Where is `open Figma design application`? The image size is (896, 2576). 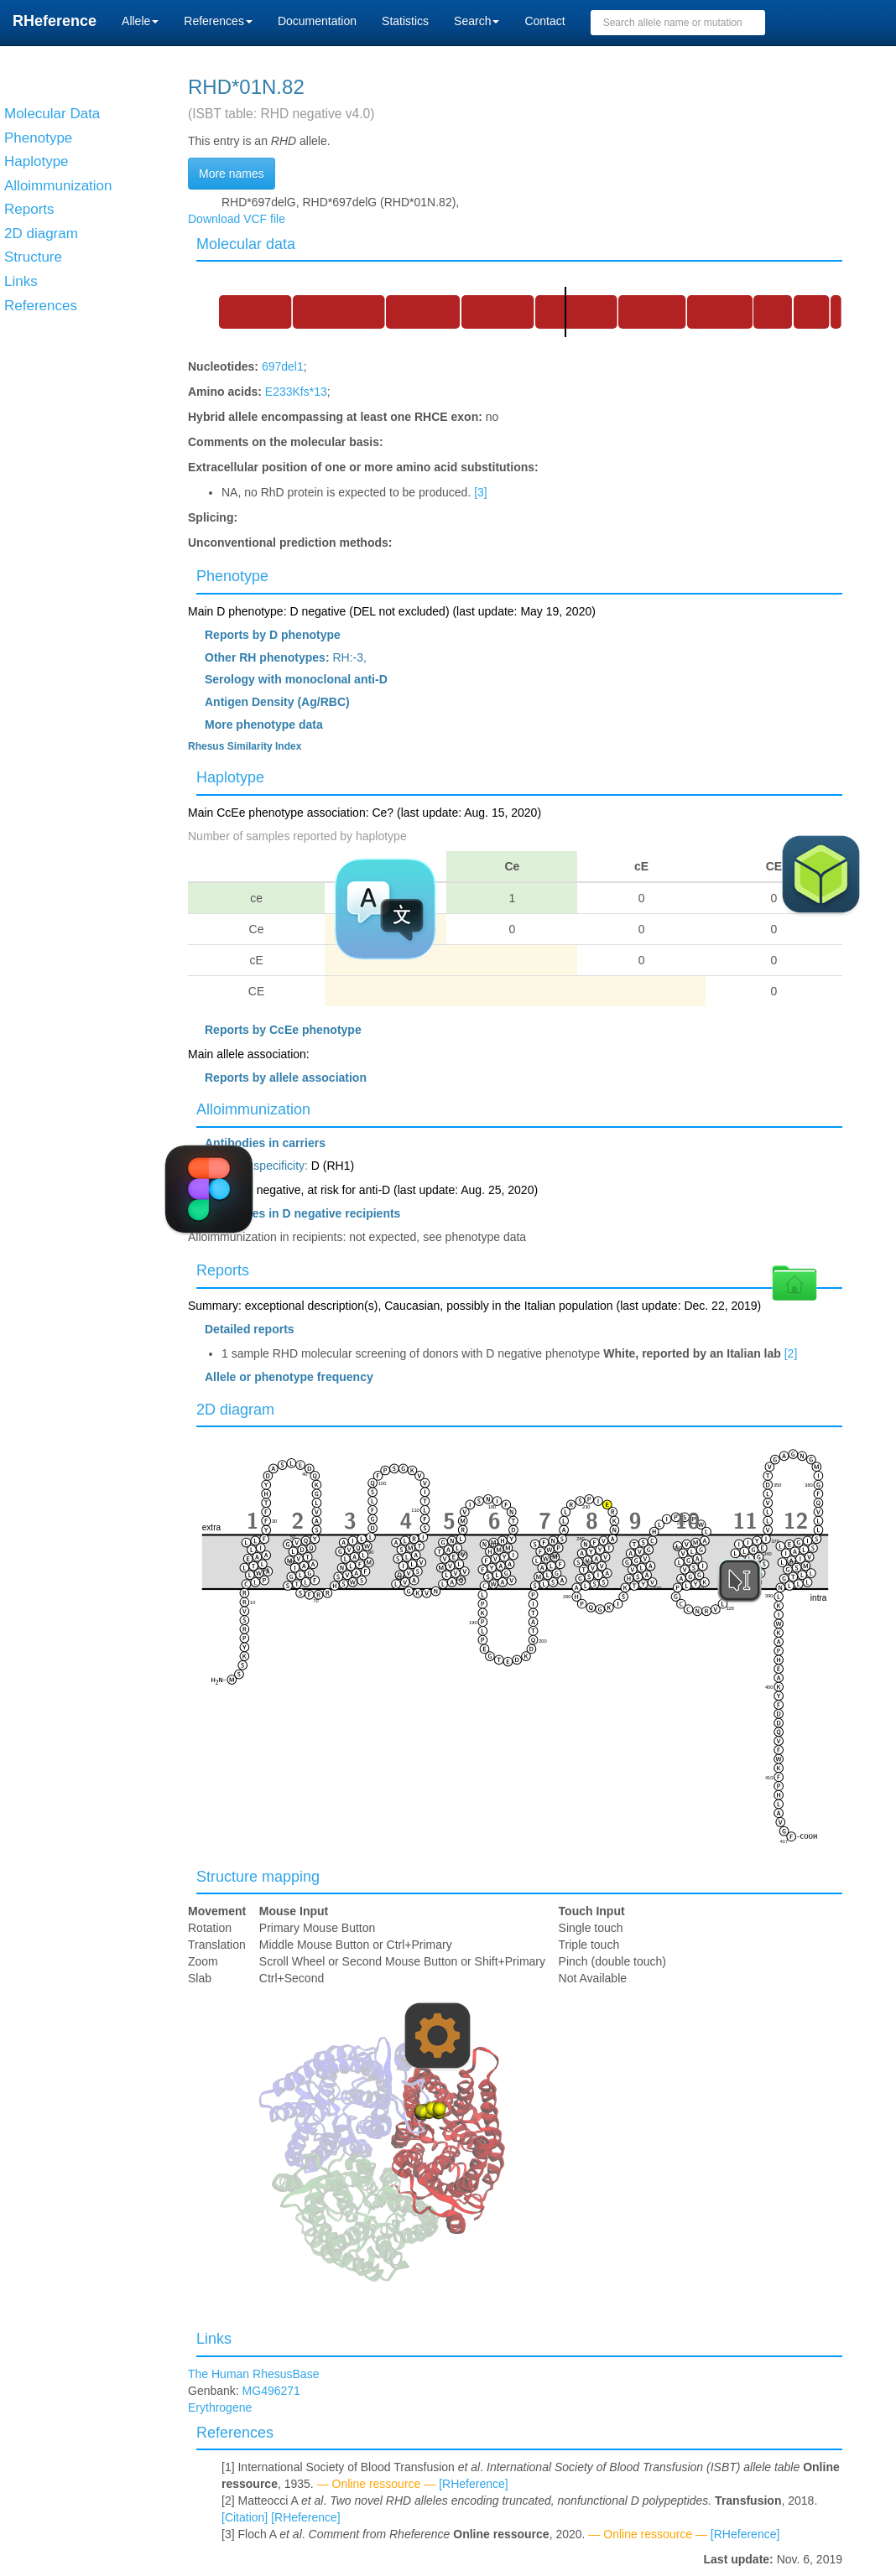 open Figma design application is located at coordinates (209, 1189).